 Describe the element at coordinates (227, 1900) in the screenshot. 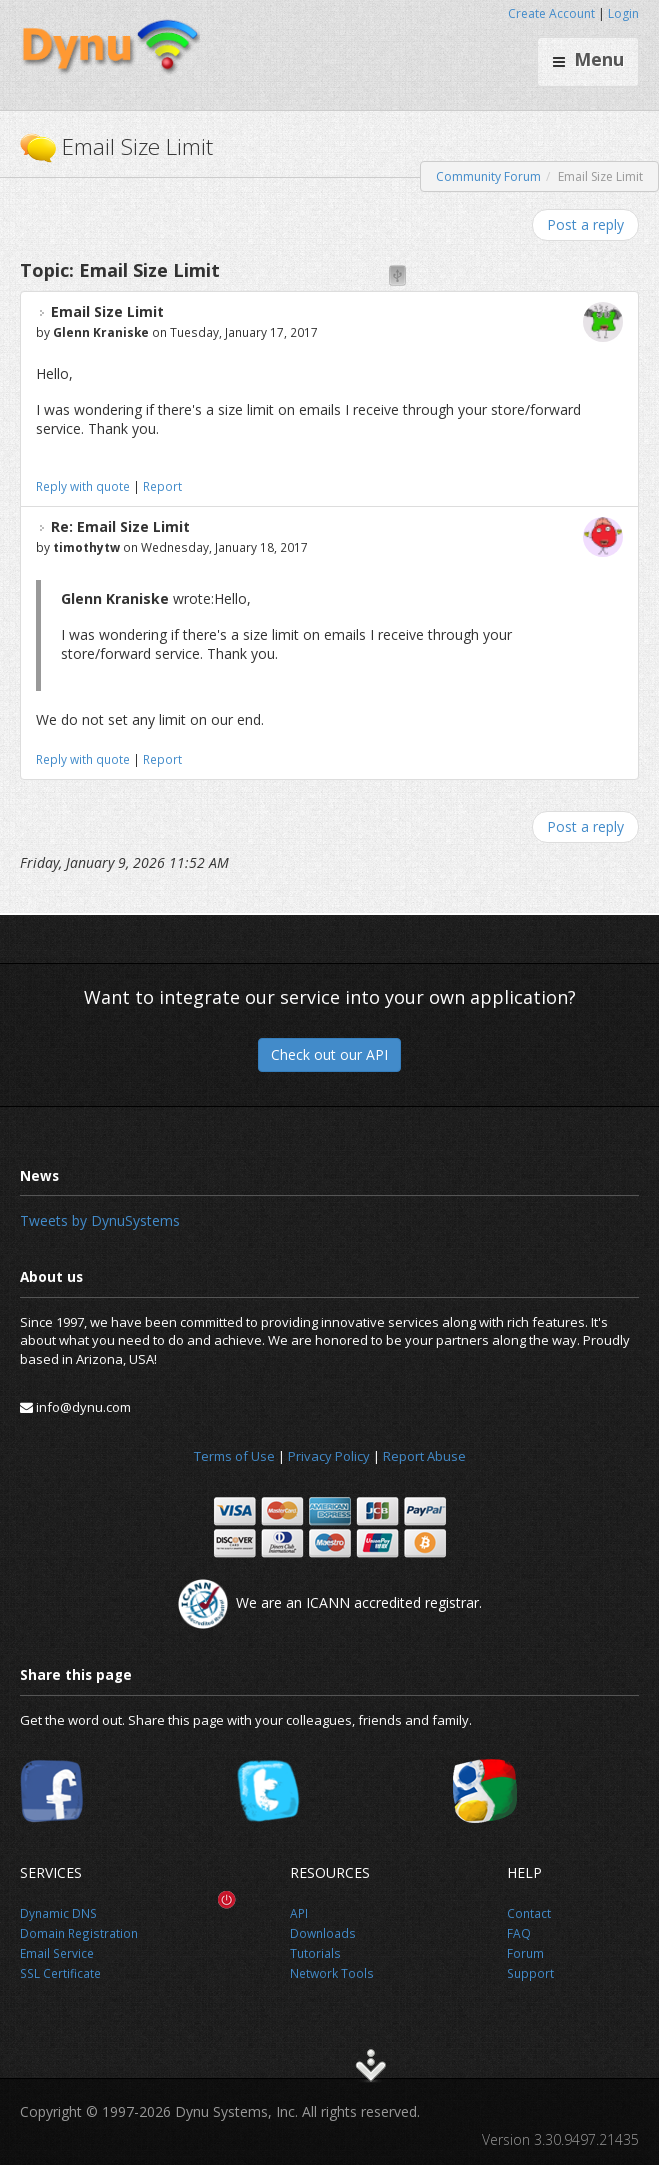

I see `shut down or power off the system` at that location.